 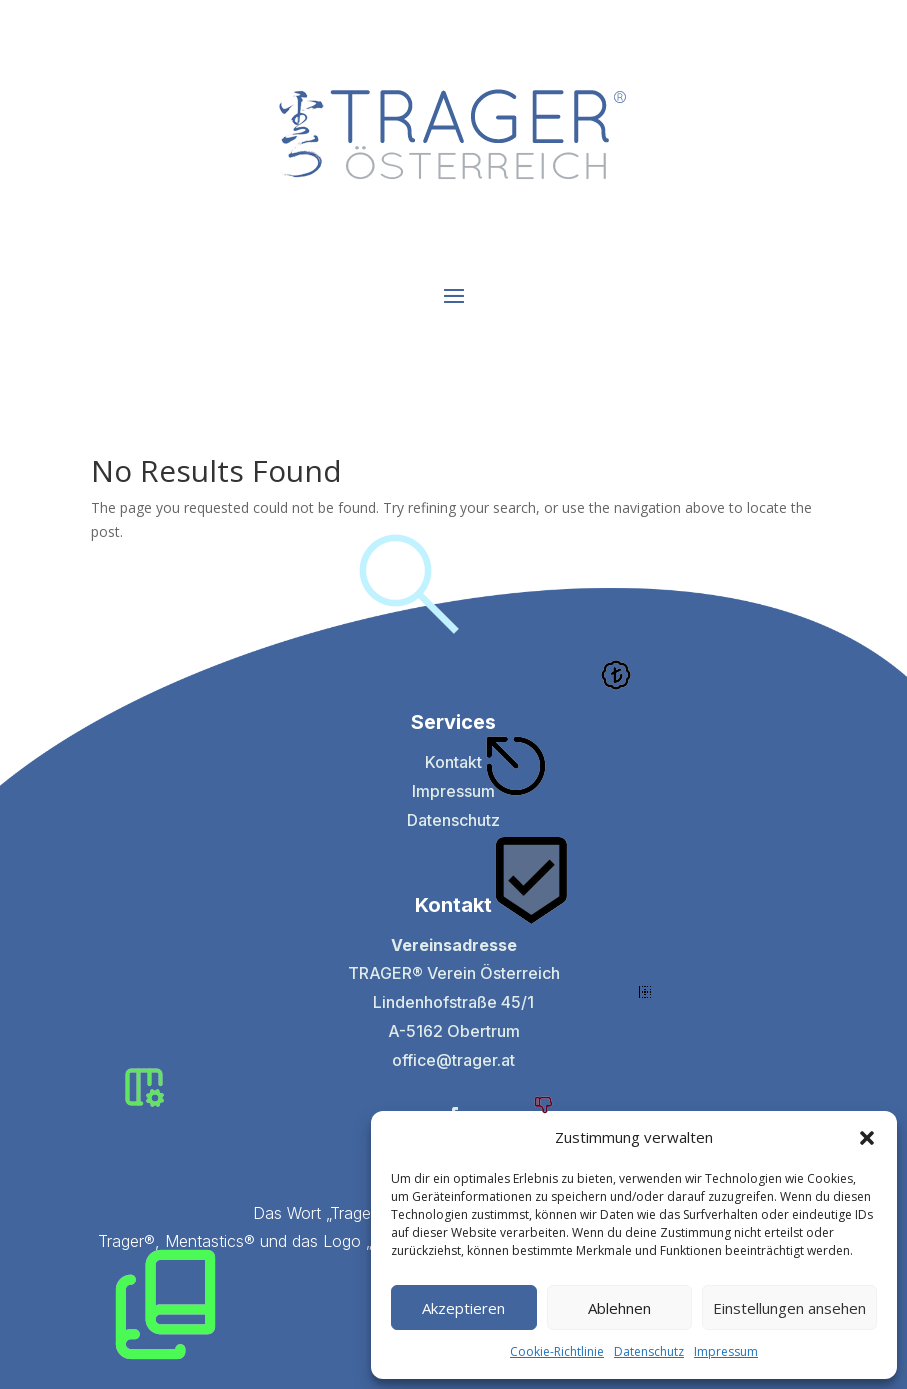 What do you see at coordinates (144, 1087) in the screenshot?
I see `configure column layout settings` at bounding box center [144, 1087].